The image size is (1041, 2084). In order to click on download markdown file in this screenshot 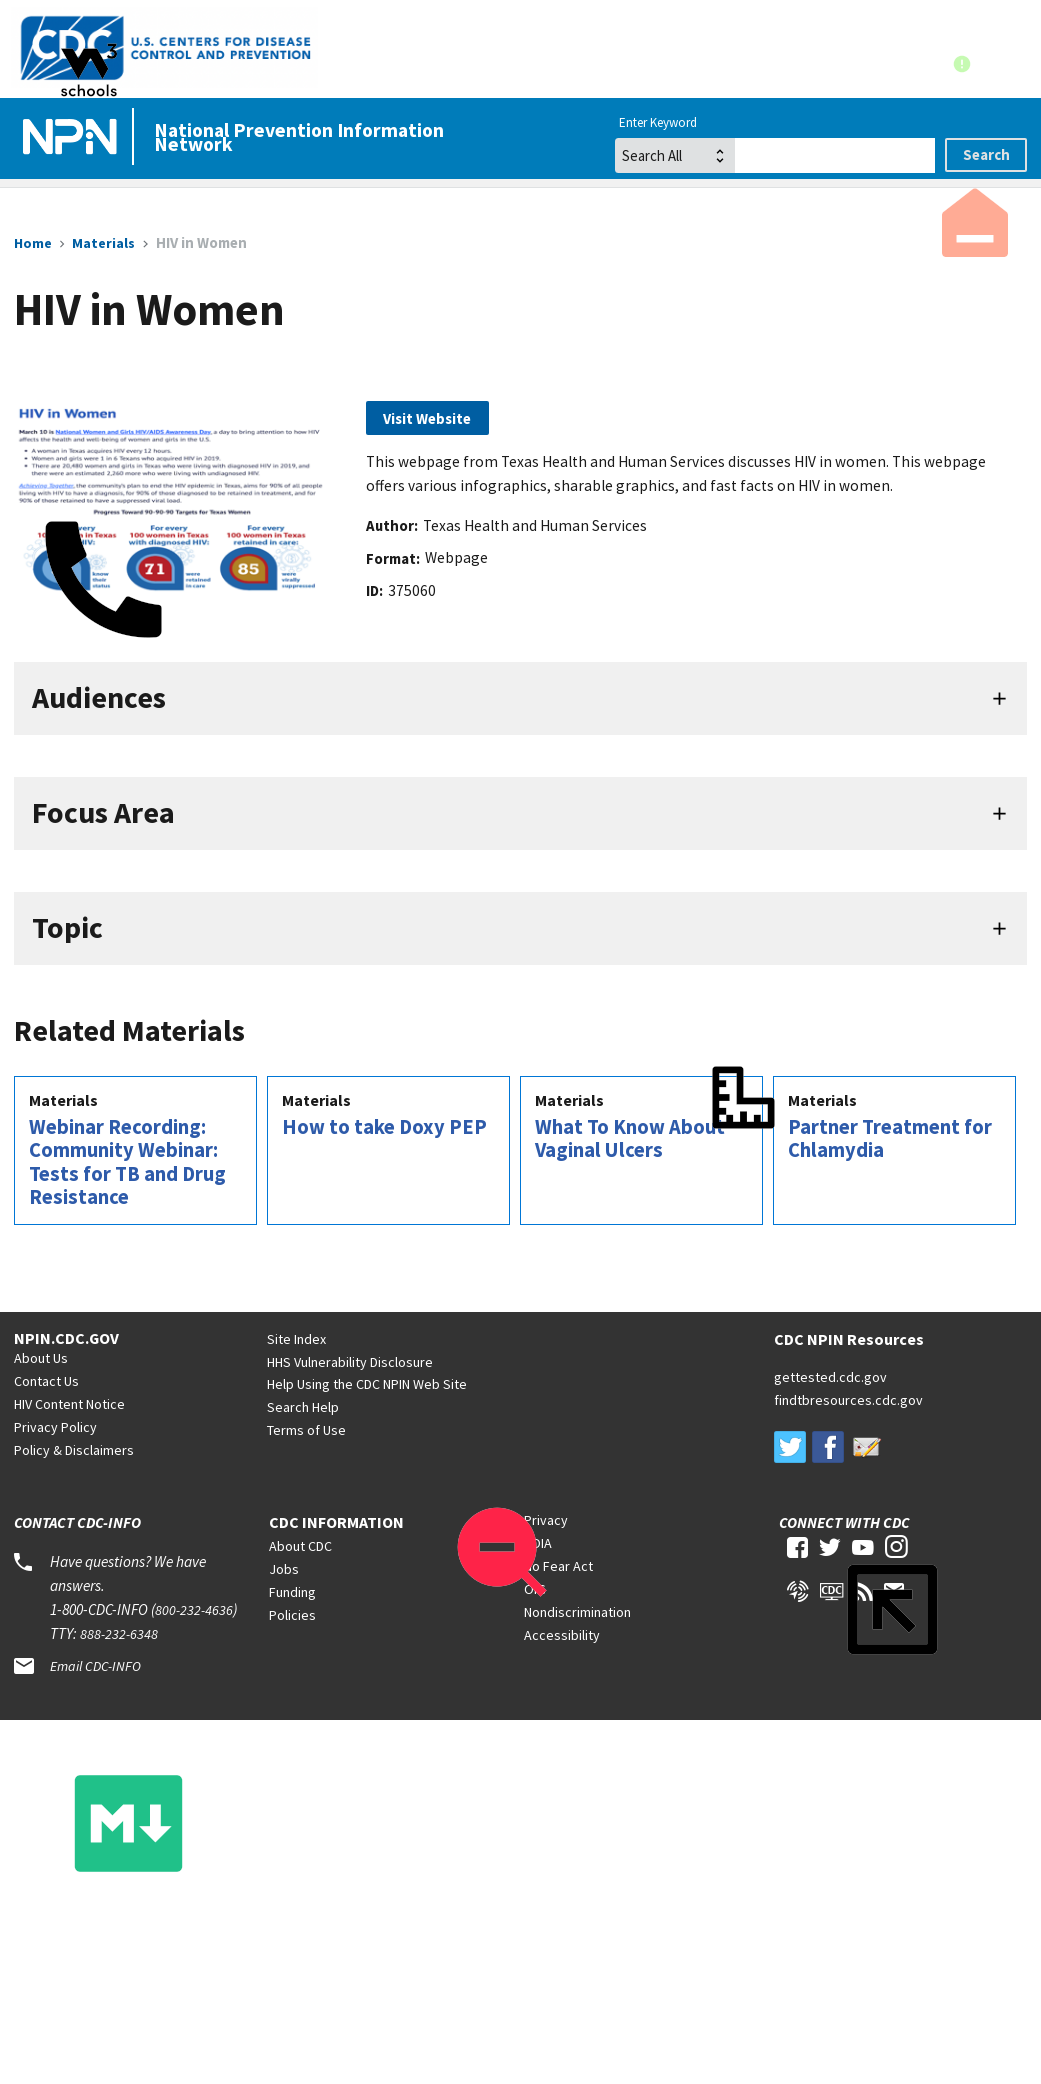, I will do `click(128, 1823)`.